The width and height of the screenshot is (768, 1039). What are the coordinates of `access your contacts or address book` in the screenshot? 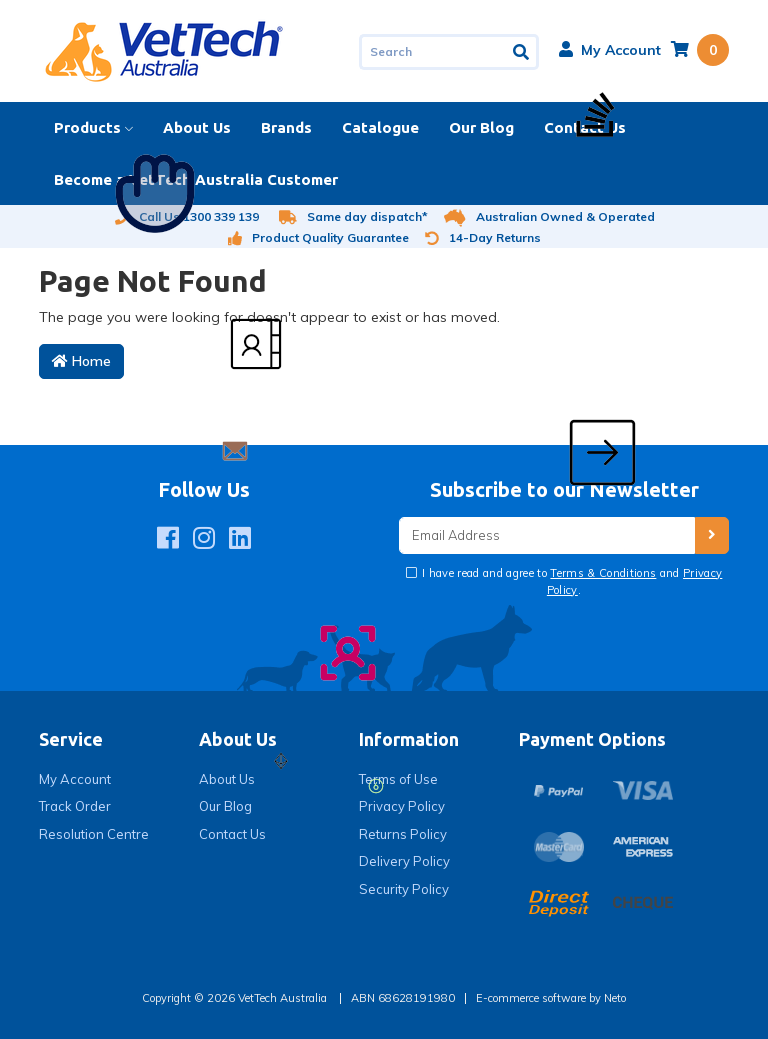 It's located at (256, 344).